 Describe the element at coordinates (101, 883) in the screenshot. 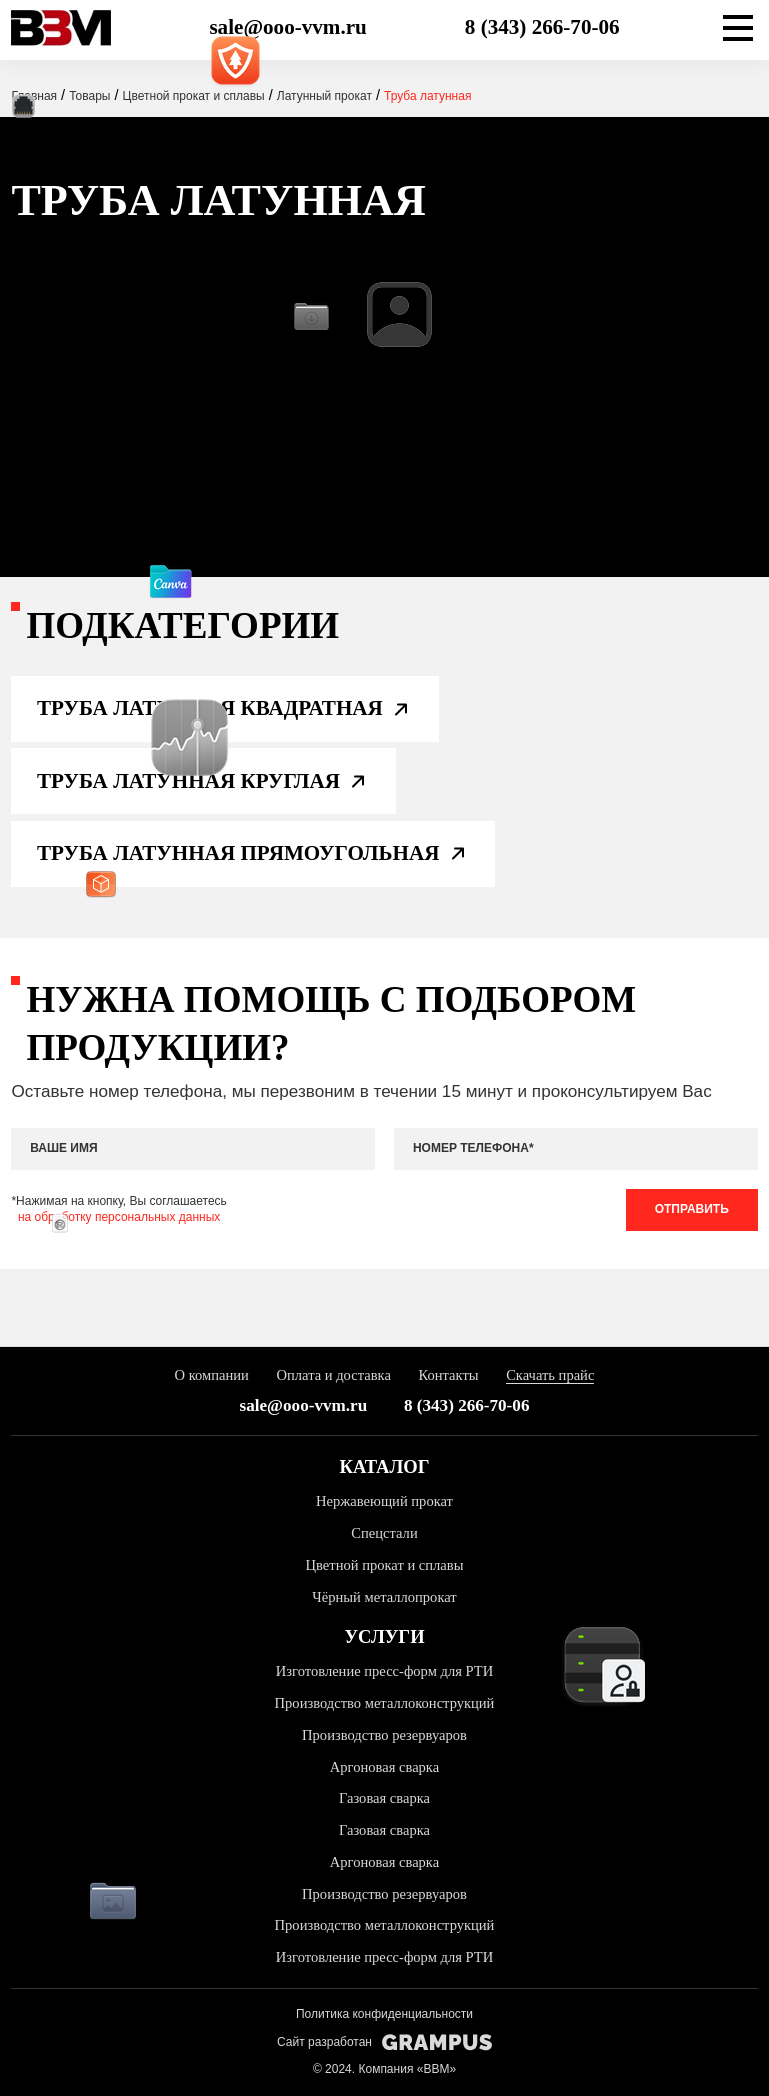

I see `open a 3D model file` at that location.